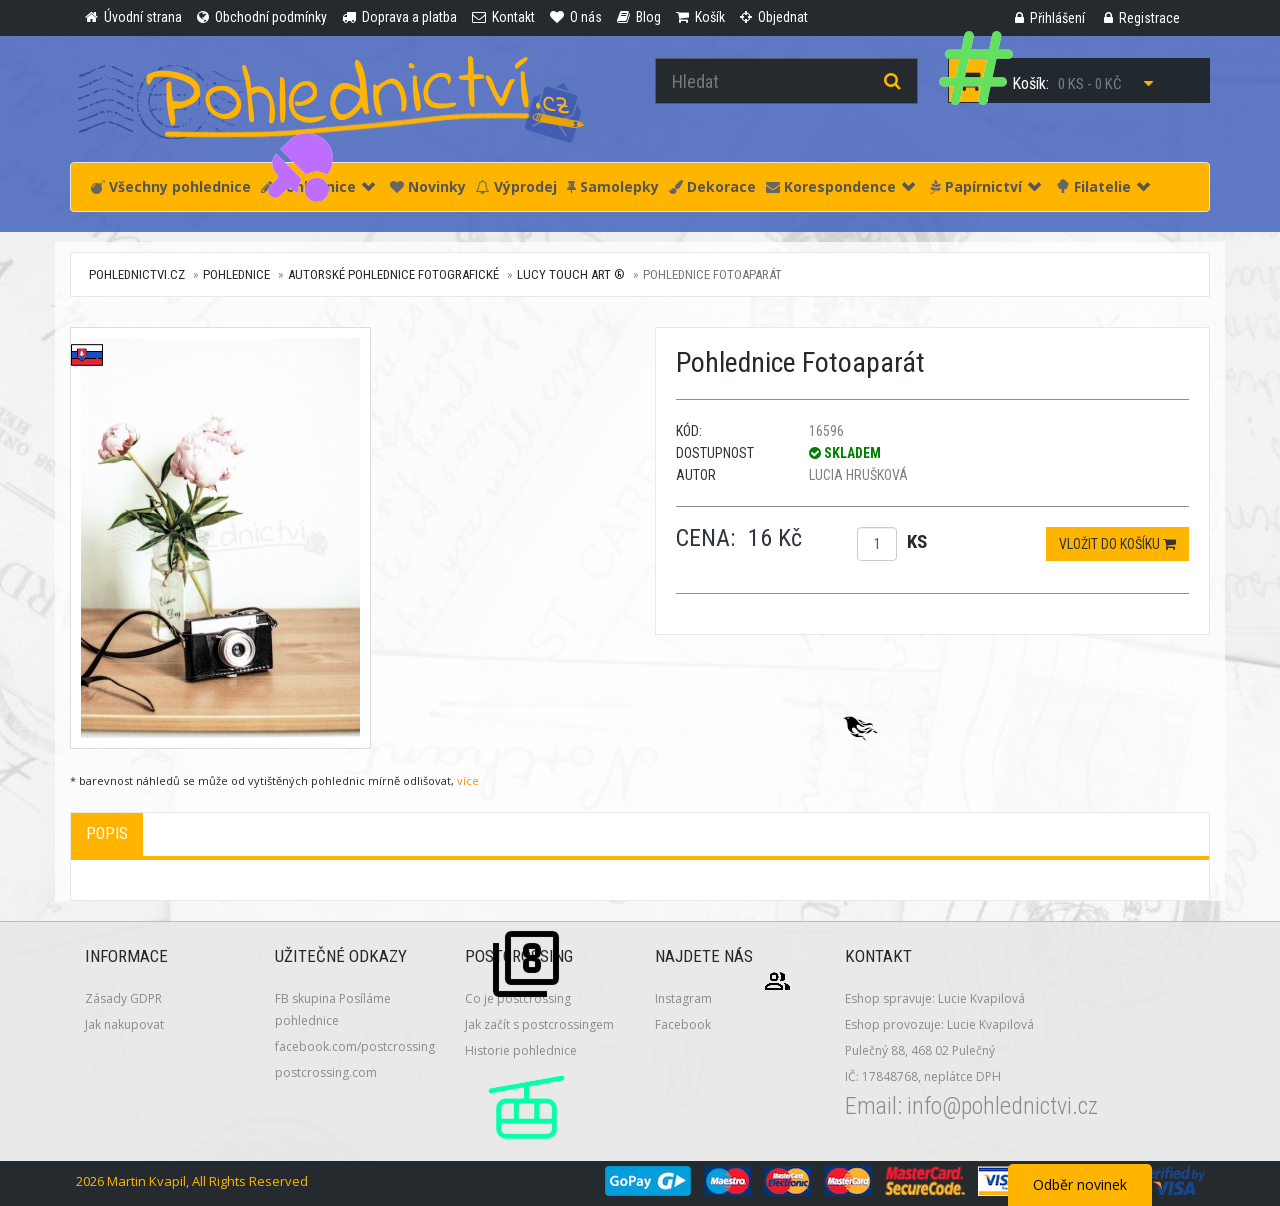 The image size is (1280, 1206). Describe the element at coordinates (526, 964) in the screenshot. I see `indicates 8 images in a stack or gallery` at that location.